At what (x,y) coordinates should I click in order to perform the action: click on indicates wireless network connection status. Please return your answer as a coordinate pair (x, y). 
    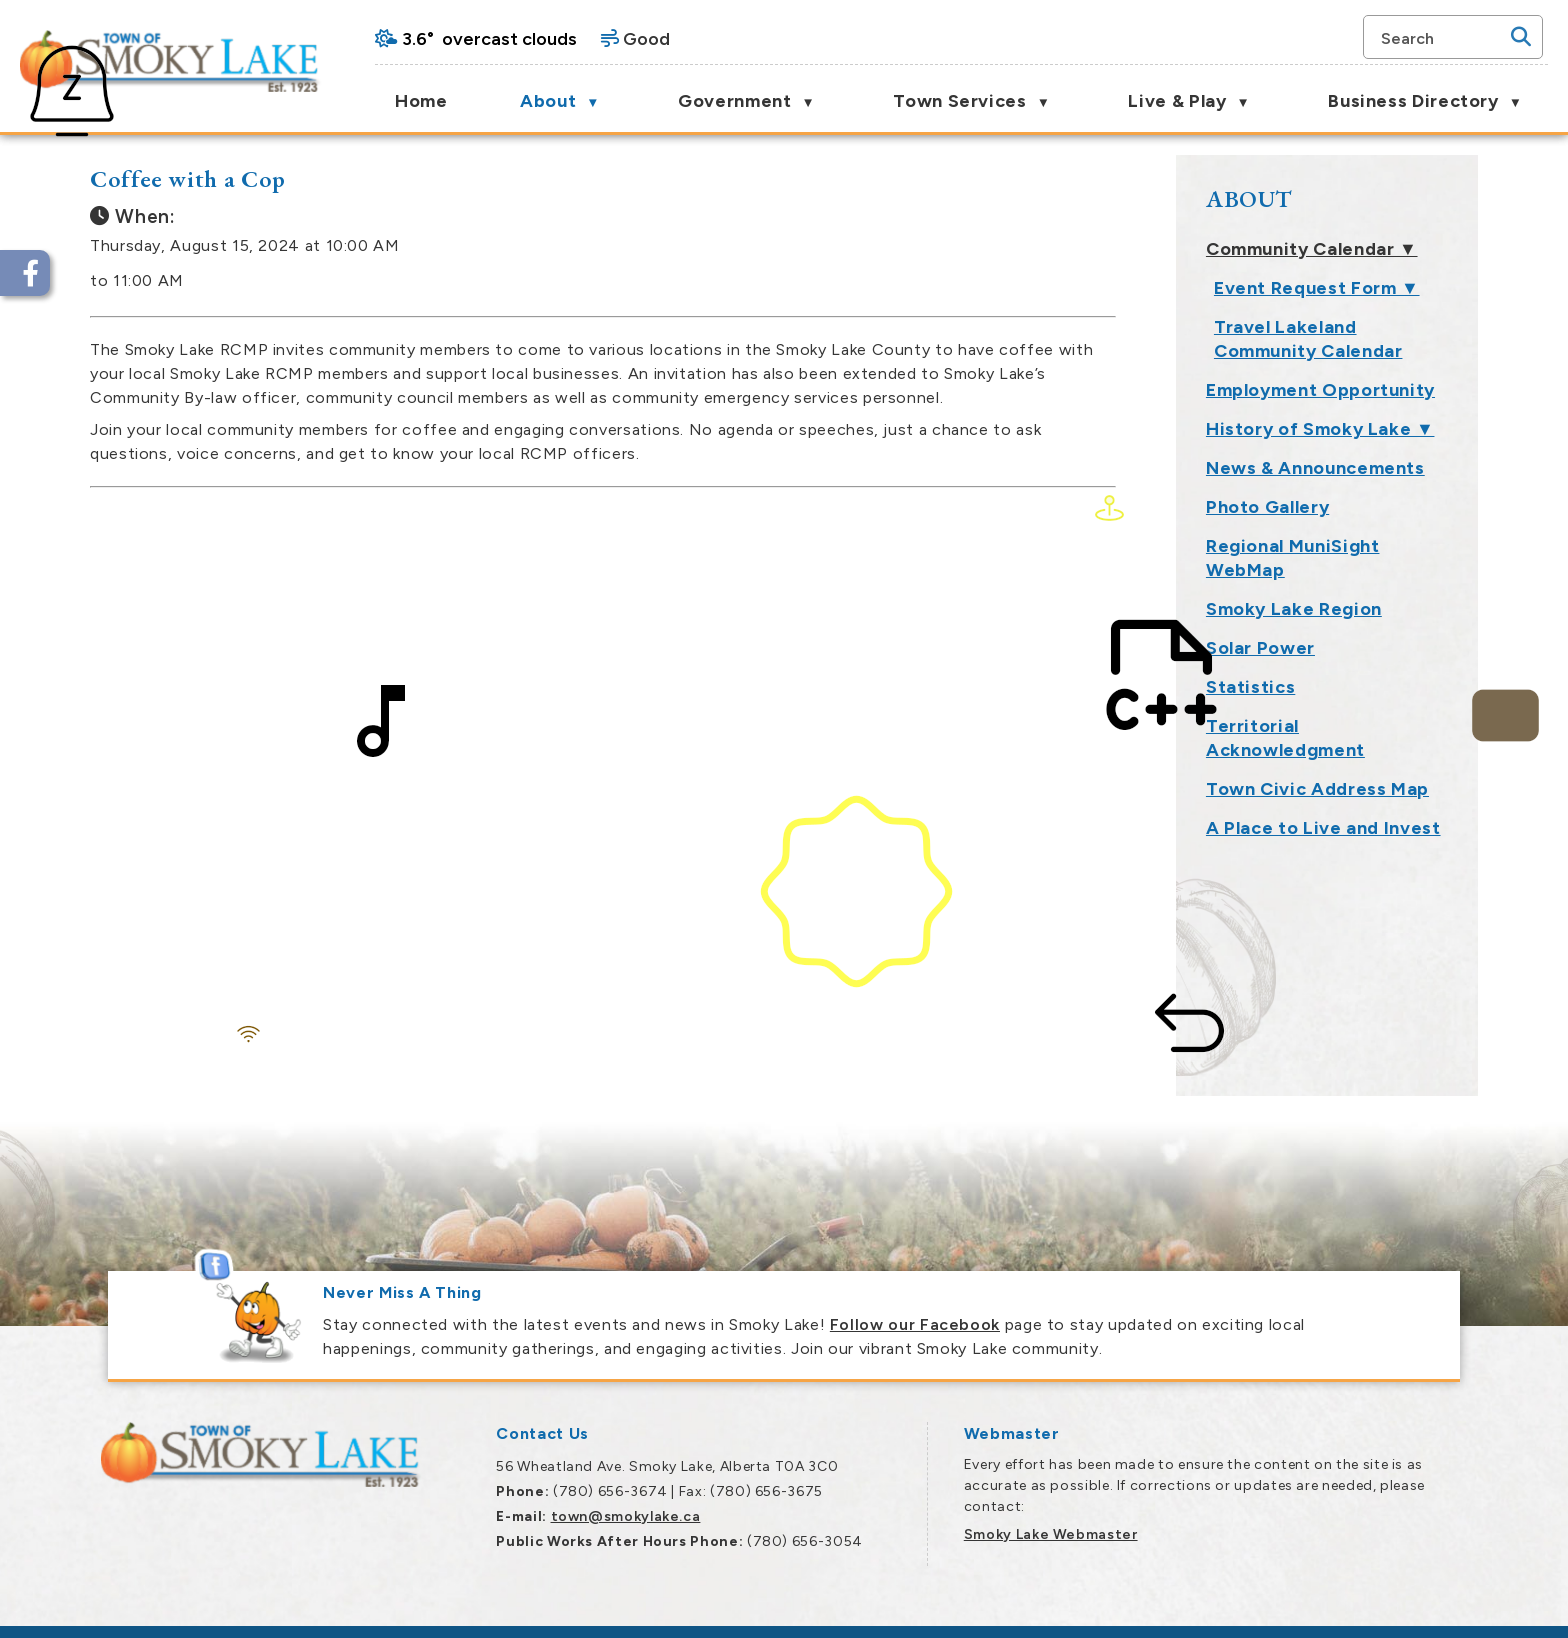
    Looking at the image, I should click on (248, 1034).